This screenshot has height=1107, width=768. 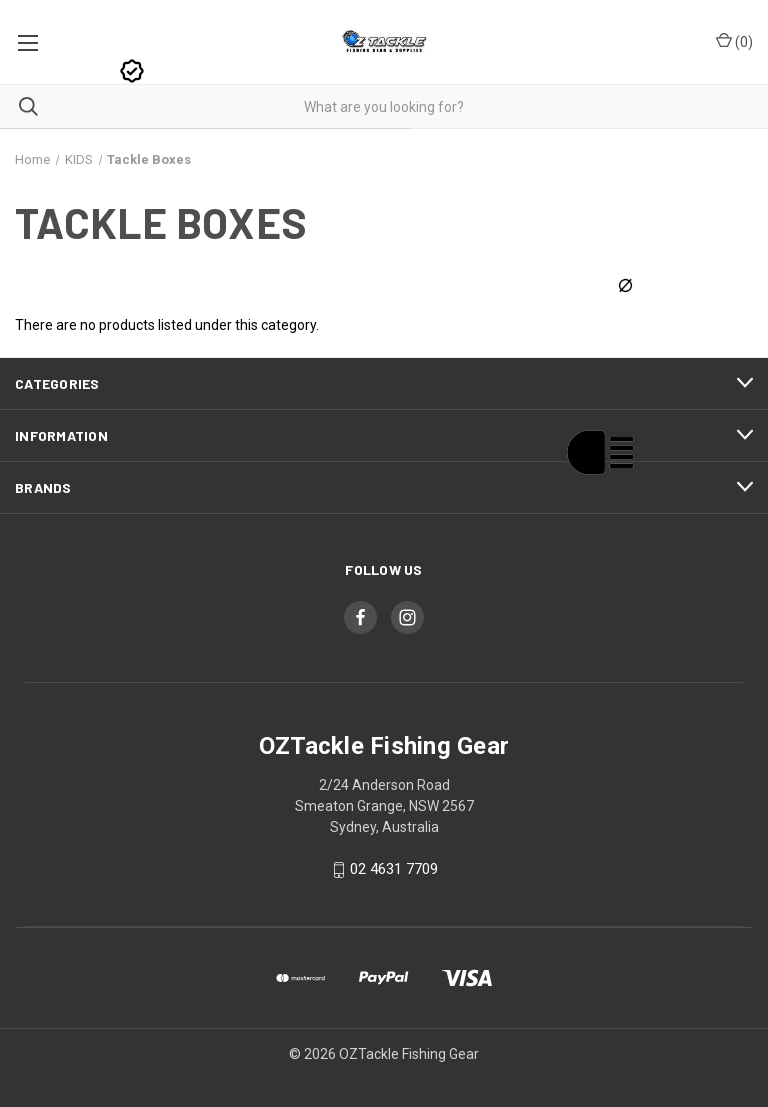 What do you see at coordinates (625, 285) in the screenshot?
I see `indicates an empty or null value` at bounding box center [625, 285].